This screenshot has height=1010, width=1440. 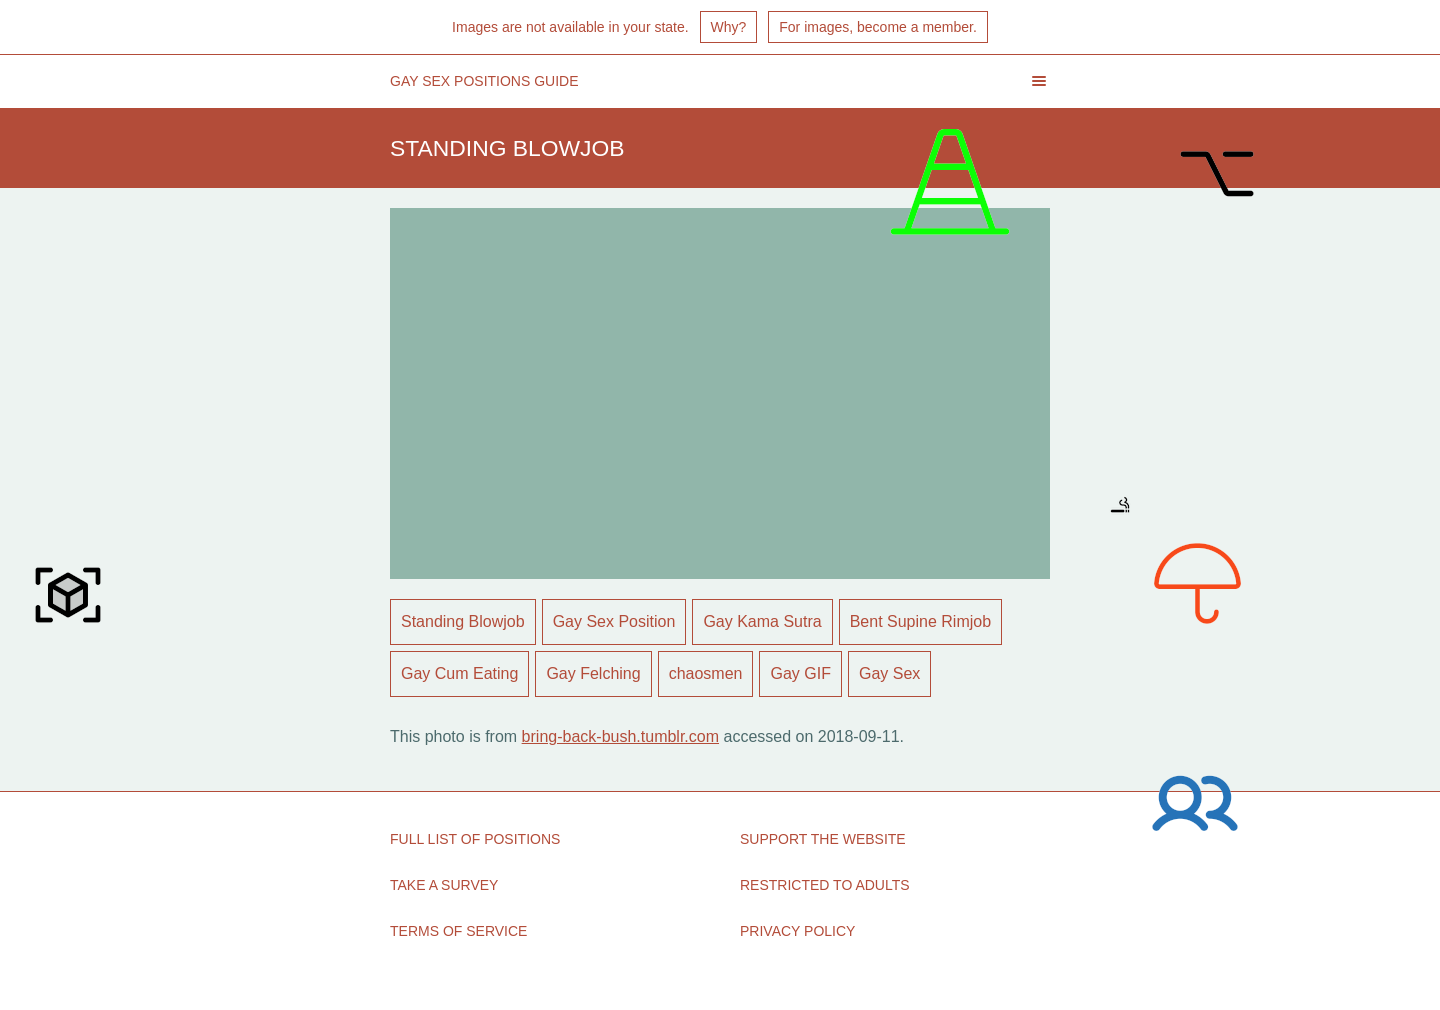 I want to click on scan or capture a 3D object, so click(x=68, y=595).